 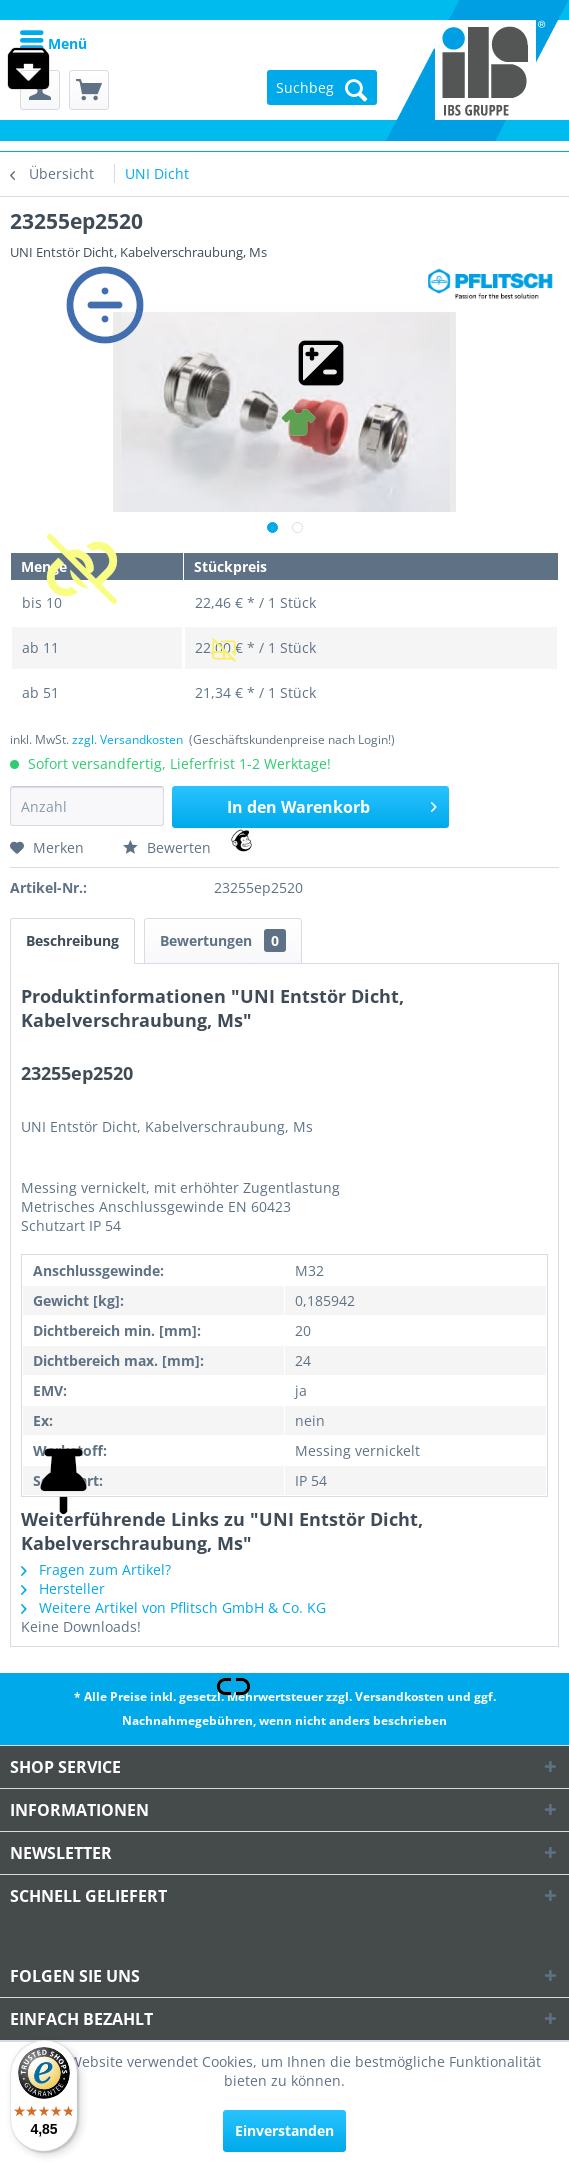 What do you see at coordinates (298, 421) in the screenshot?
I see `browse clothing or apparel items` at bounding box center [298, 421].